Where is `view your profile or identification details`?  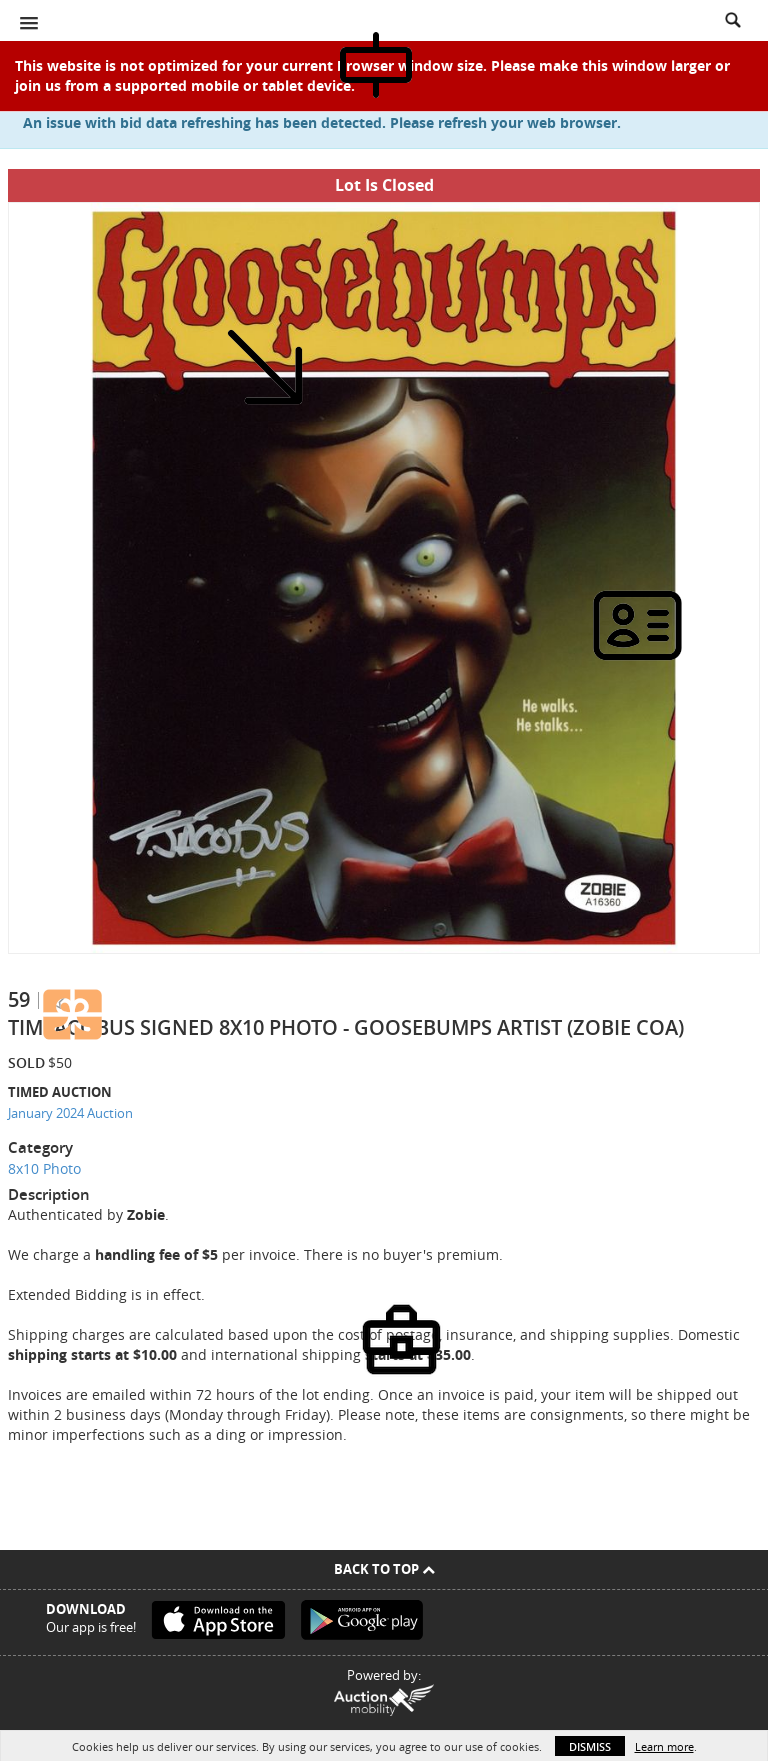 view your profile or identification details is located at coordinates (637, 625).